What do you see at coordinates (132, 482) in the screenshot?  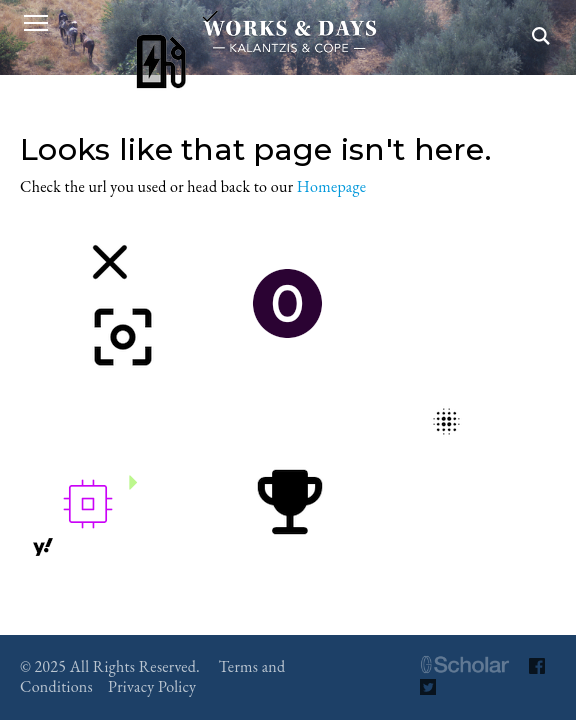 I see `navigate to the next item or screen` at bounding box center [132, 482].